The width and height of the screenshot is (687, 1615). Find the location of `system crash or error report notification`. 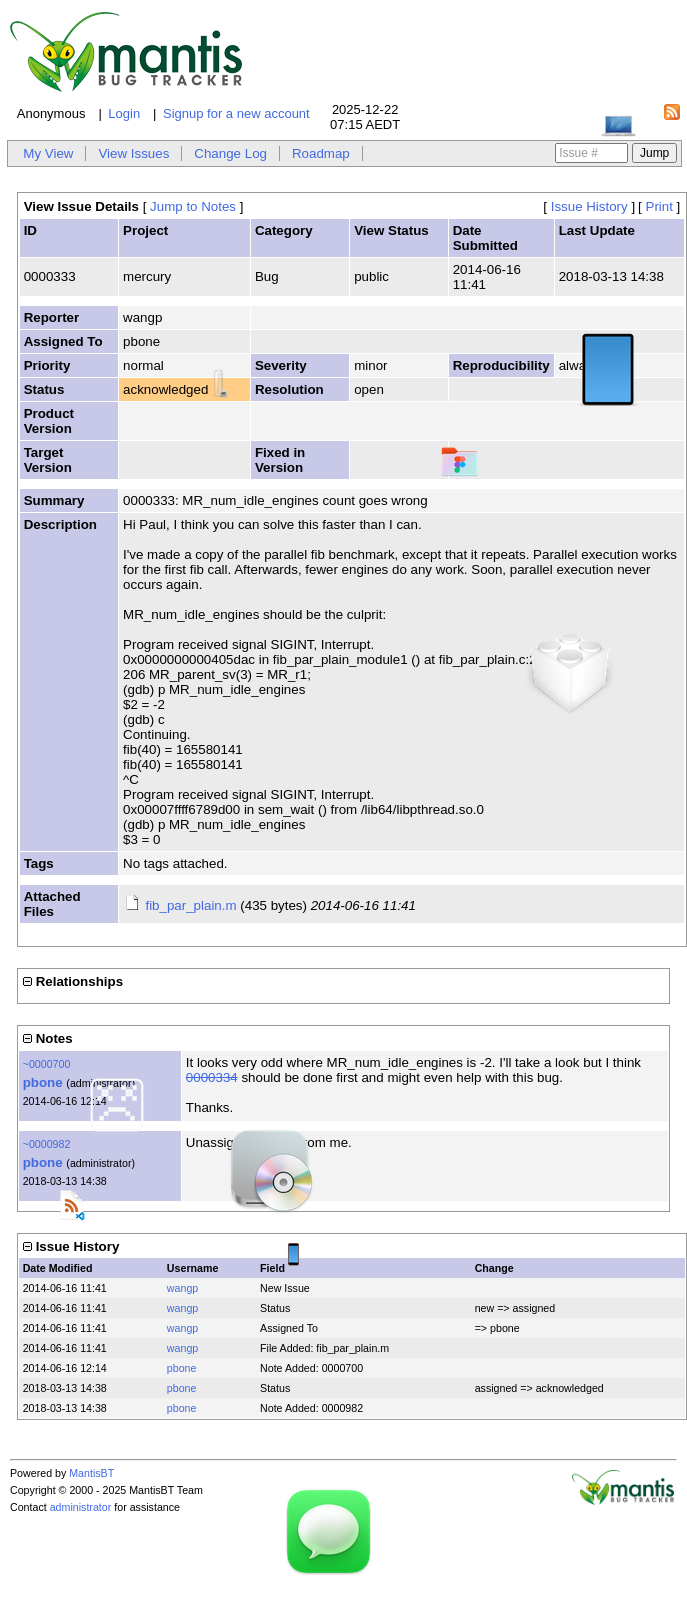

system crash or error report notification is located at coordinates (117, 1105).